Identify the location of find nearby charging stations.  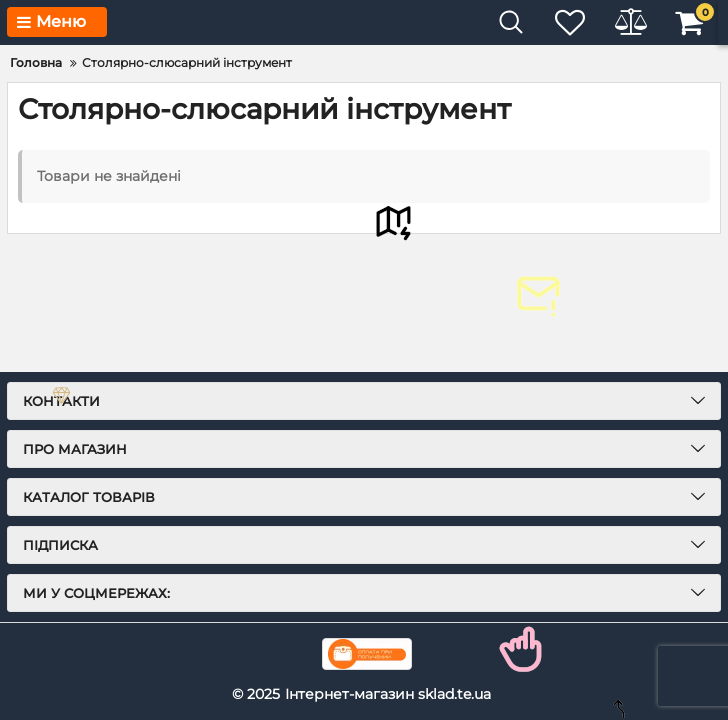
(393, 221).